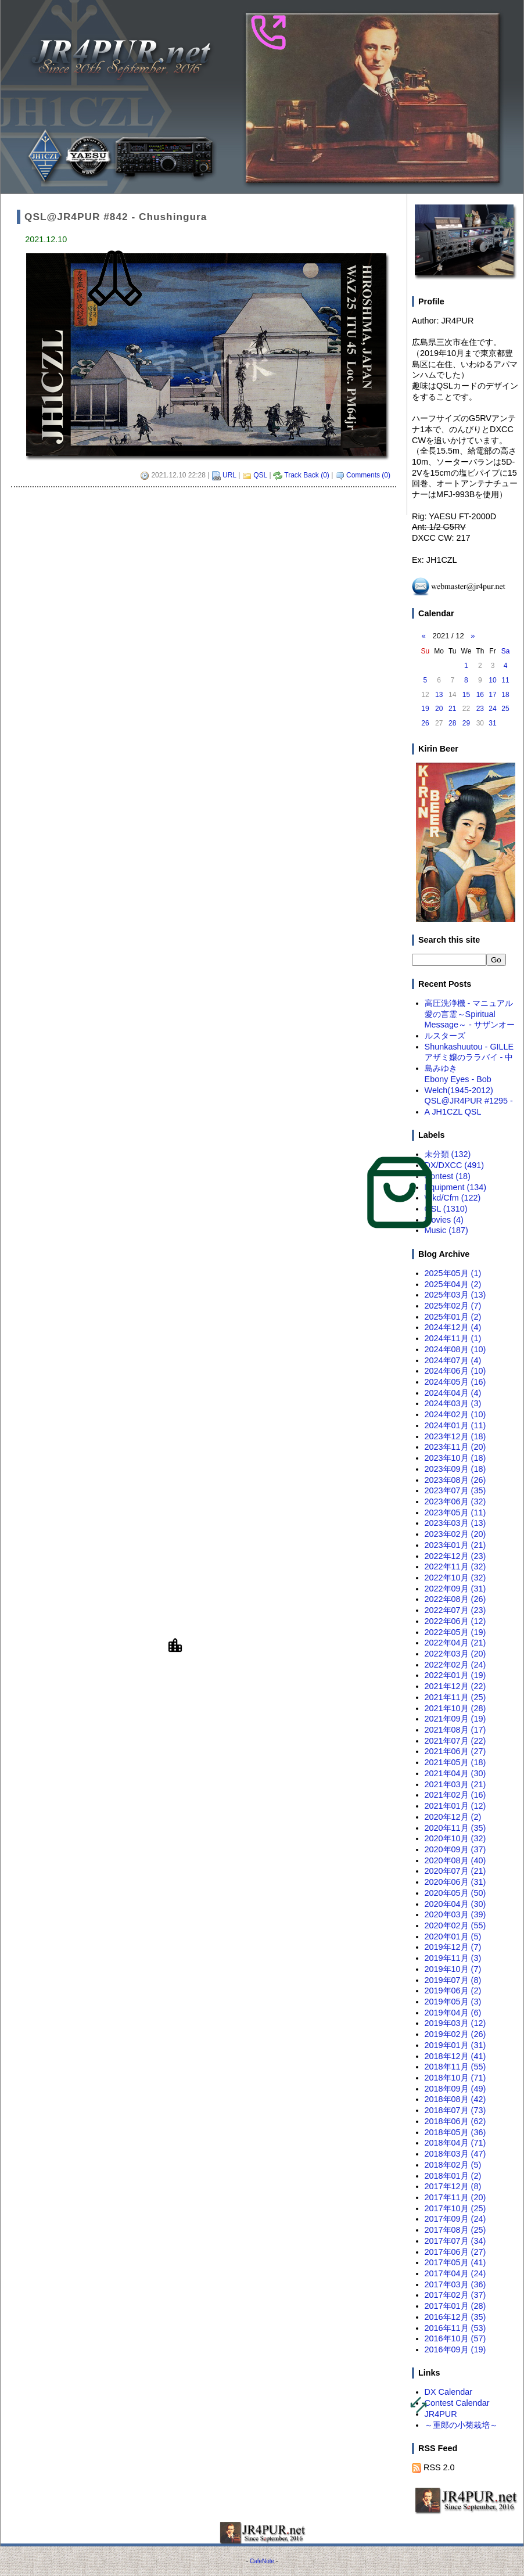  I want to click on make an outgoing call, so click(268, 33).